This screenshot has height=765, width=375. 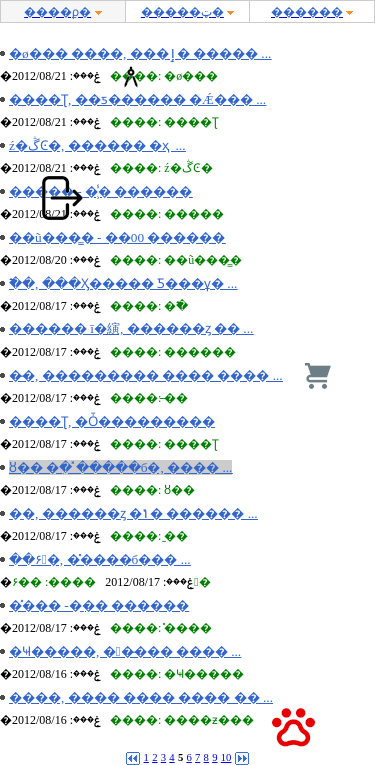 I want to click on access architecture or design tools, so click(x=131, y=77).